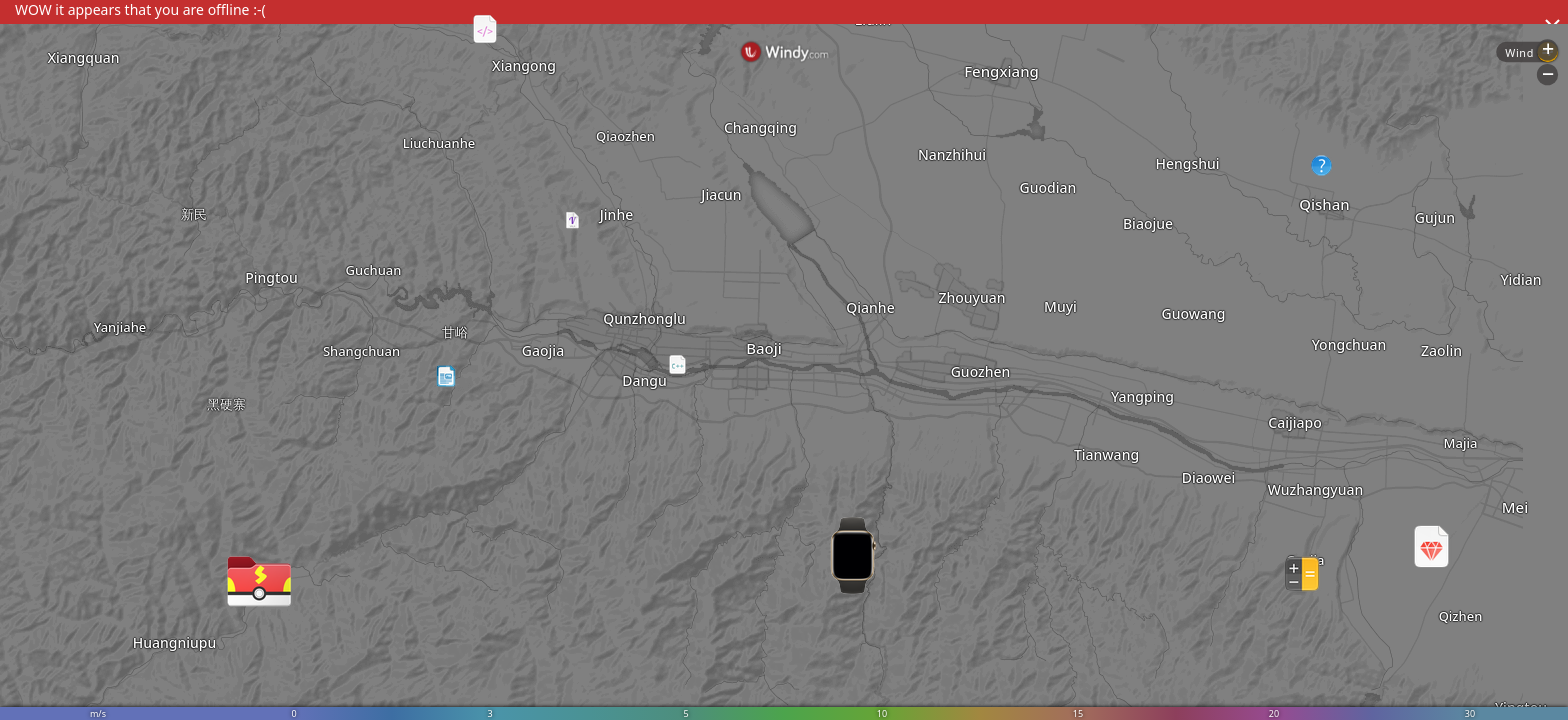 The image size is (1568, 720). Describe the element at coordinates (1302, 574) in the screenshot. I see `open the calculator app` at that location.